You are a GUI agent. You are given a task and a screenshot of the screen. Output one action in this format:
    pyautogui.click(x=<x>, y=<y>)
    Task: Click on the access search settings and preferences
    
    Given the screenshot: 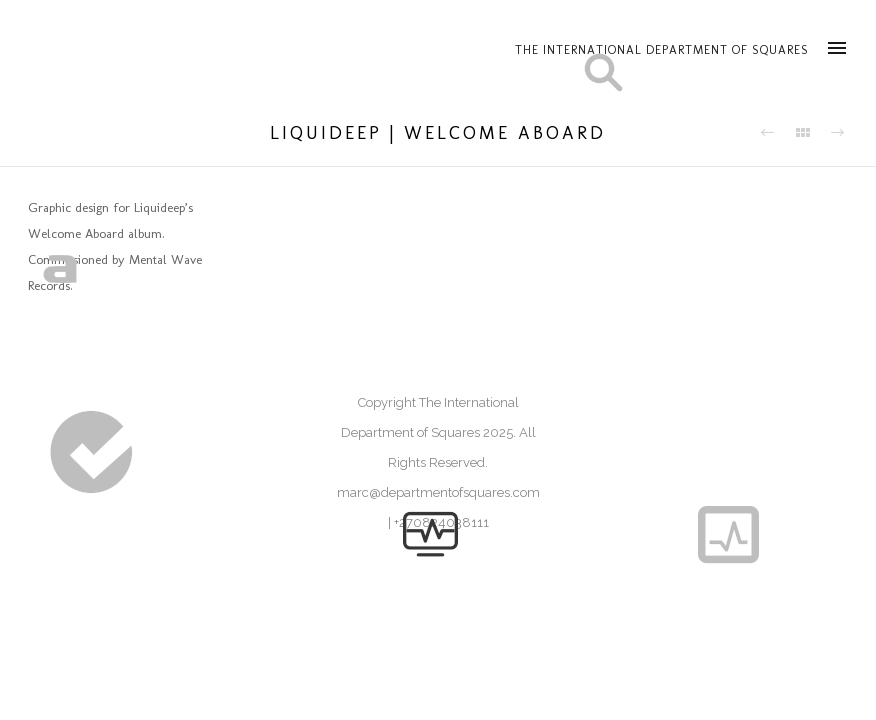 What is the action you would take?
    pyautogui.click(x=603, y=72)
    